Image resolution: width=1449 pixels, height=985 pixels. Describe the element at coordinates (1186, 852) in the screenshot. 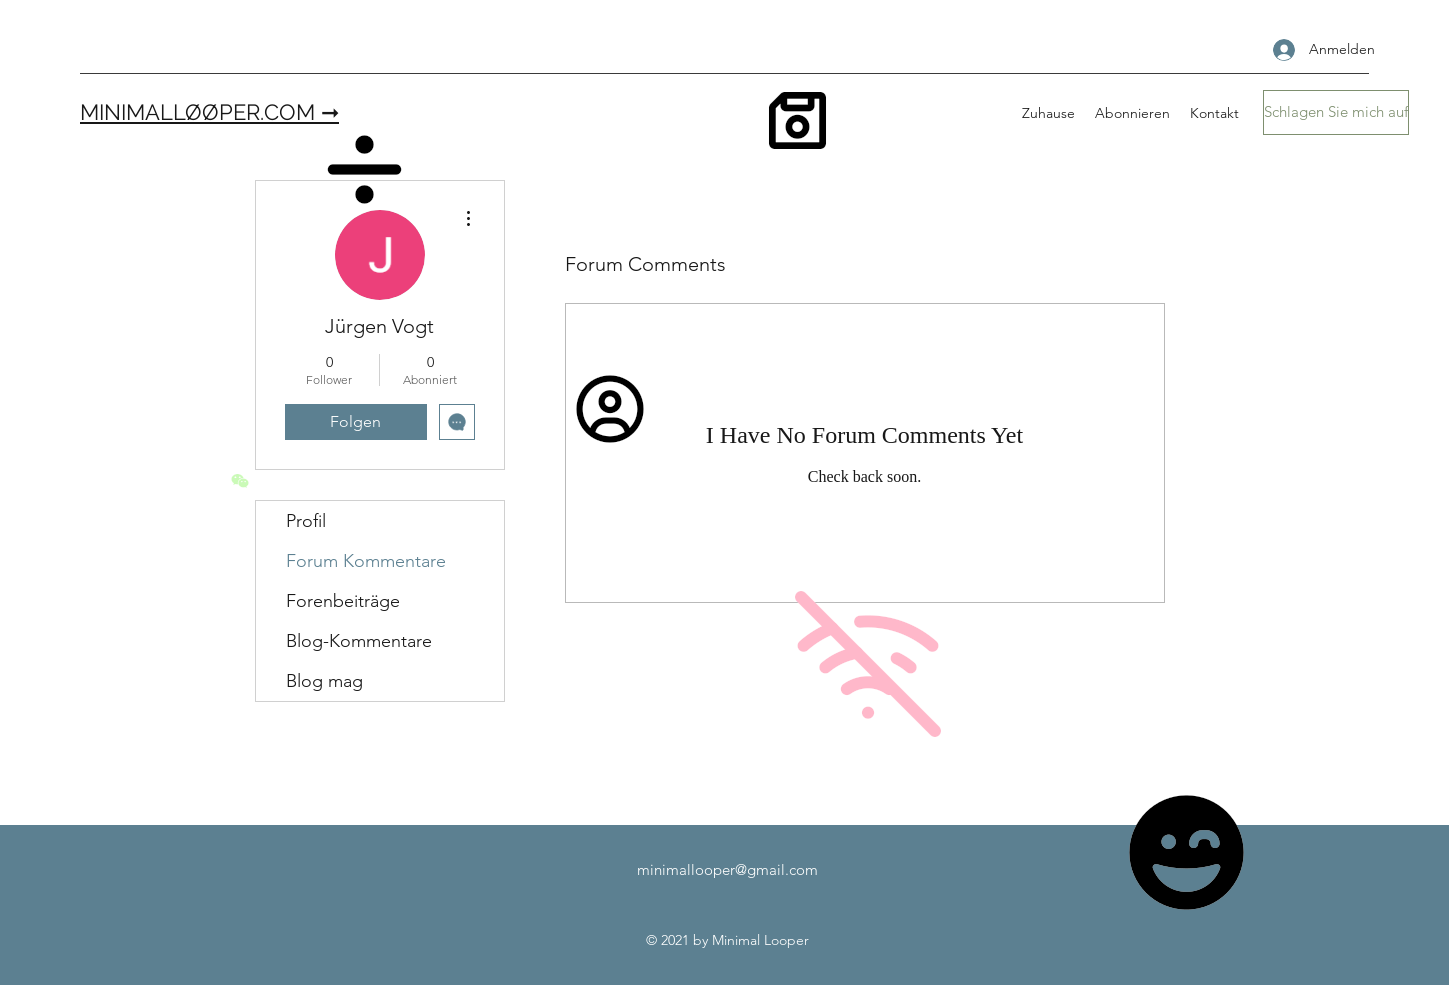

I see `add a playful or winking emoji reaction` at that location.